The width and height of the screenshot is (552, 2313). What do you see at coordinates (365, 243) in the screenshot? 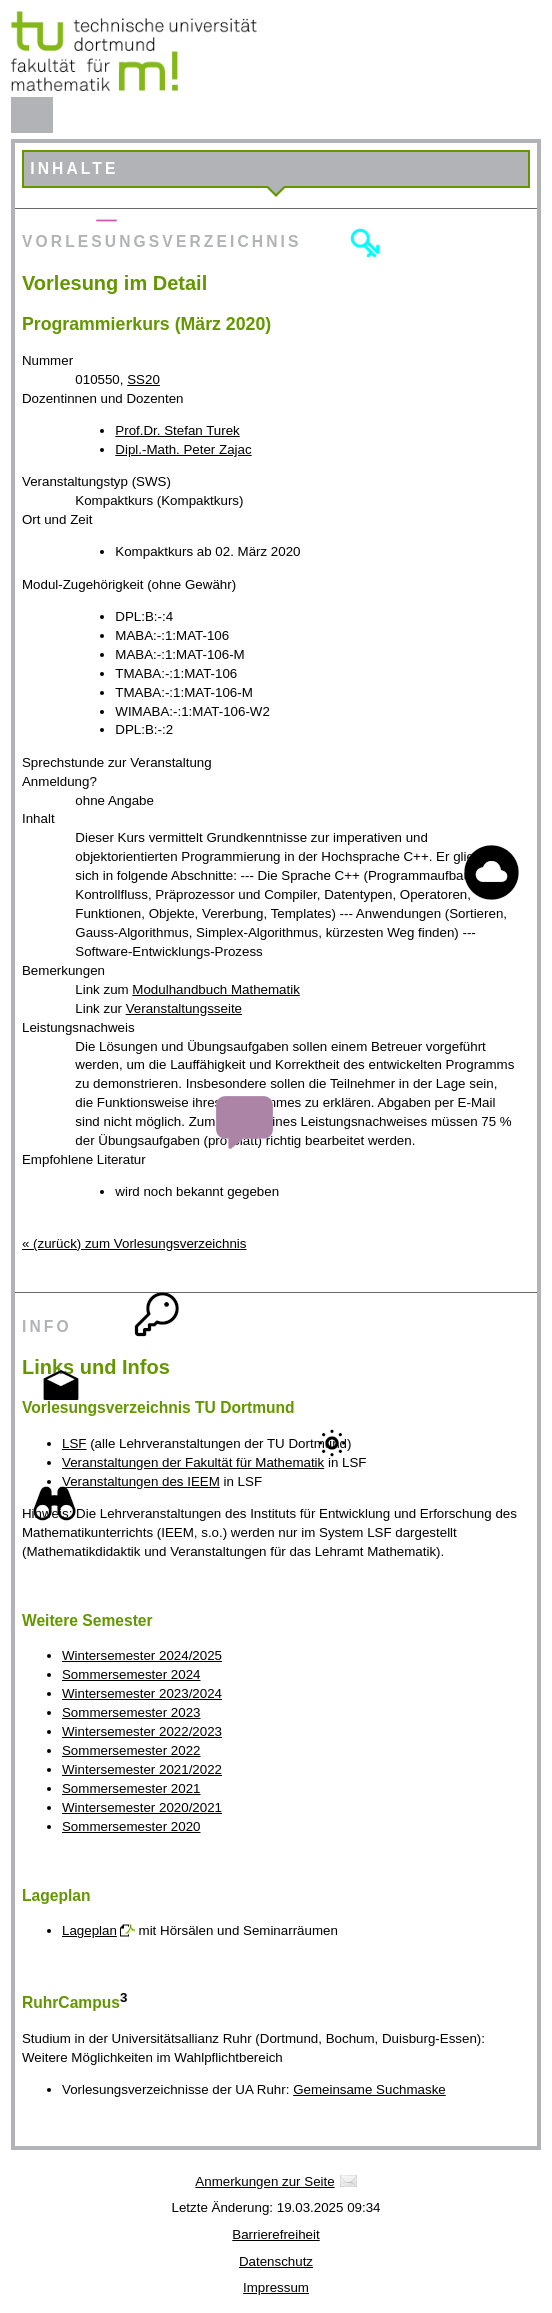
I see `select intergender or non-binary gender option` at bounding box center [365, 243].